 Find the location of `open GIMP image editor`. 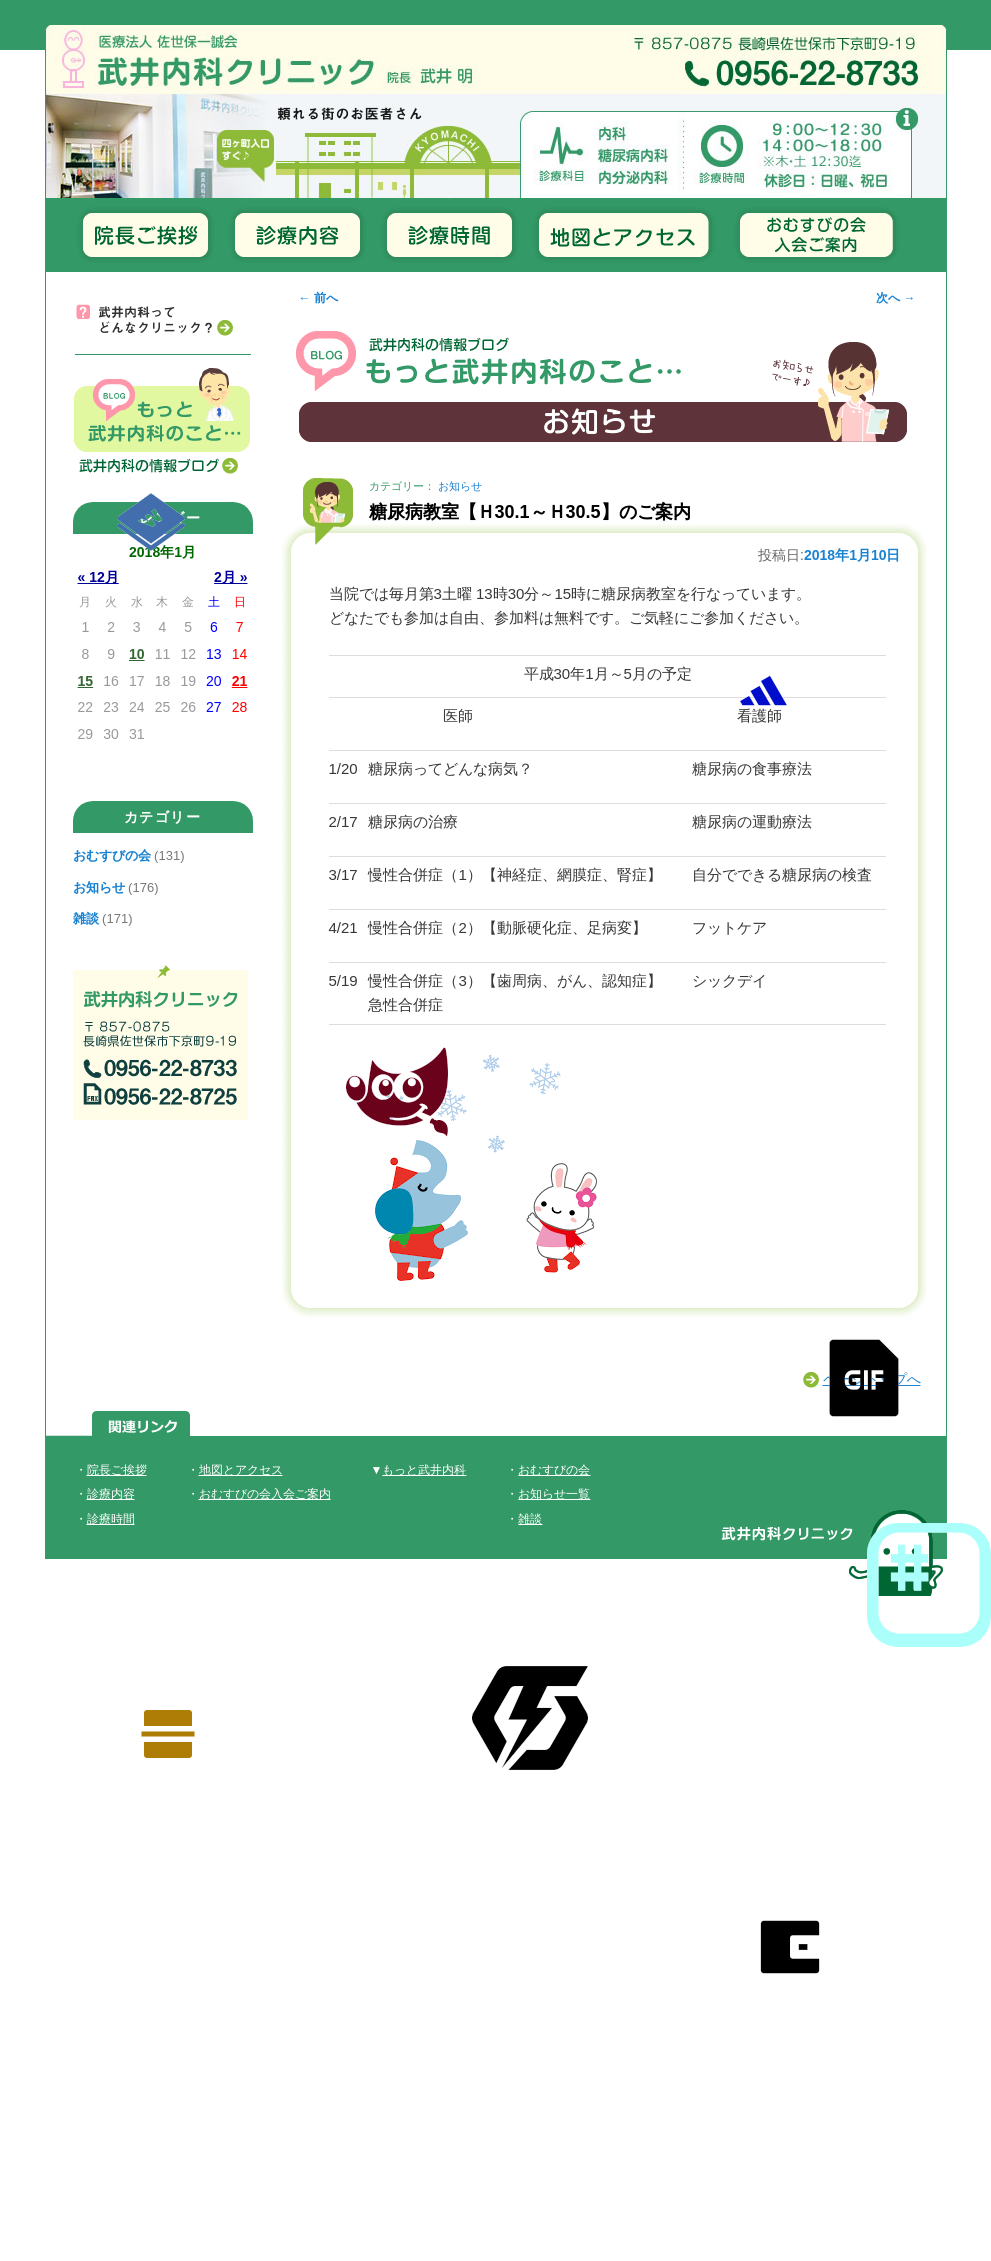

open GIMP image editor is located at coordinates (397, 1092).